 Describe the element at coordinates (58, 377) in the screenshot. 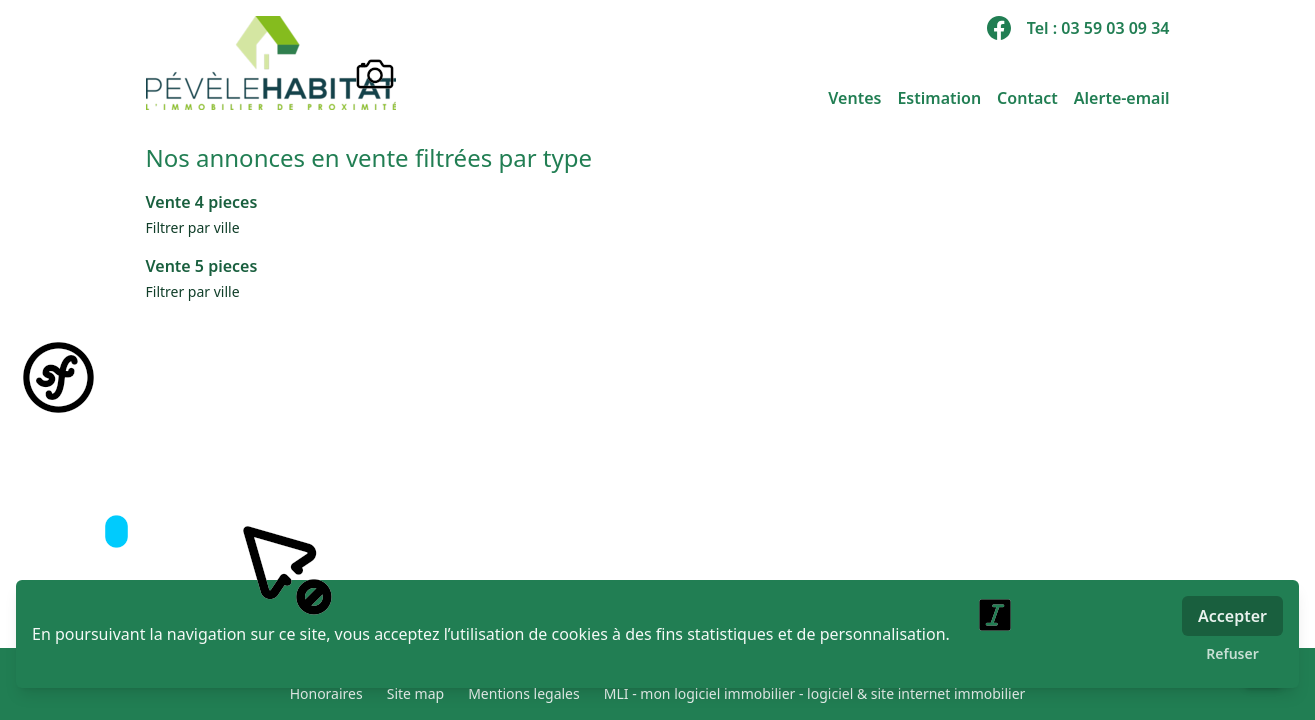

I see `symfony framework logo` at that location.